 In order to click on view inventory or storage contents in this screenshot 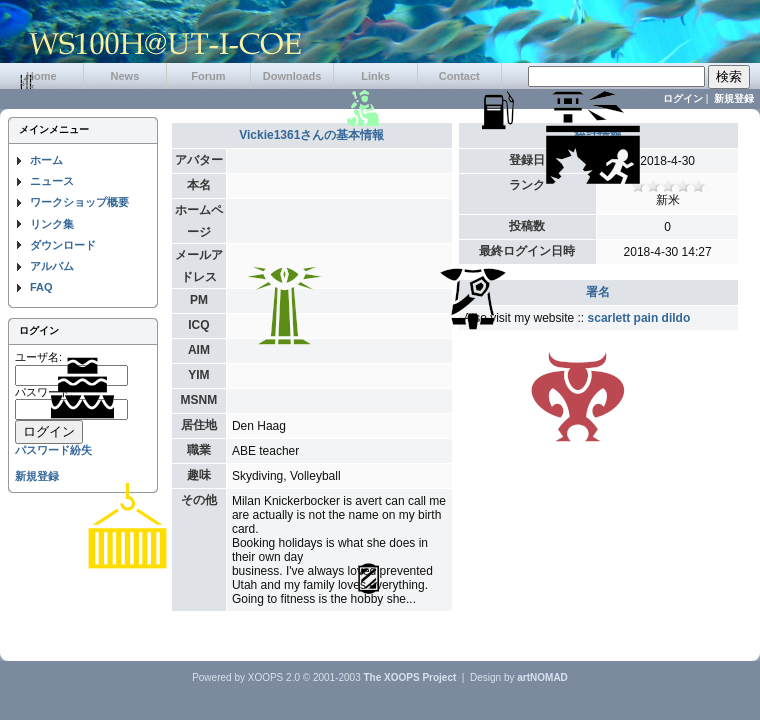, I will do `click(127, 526)`.